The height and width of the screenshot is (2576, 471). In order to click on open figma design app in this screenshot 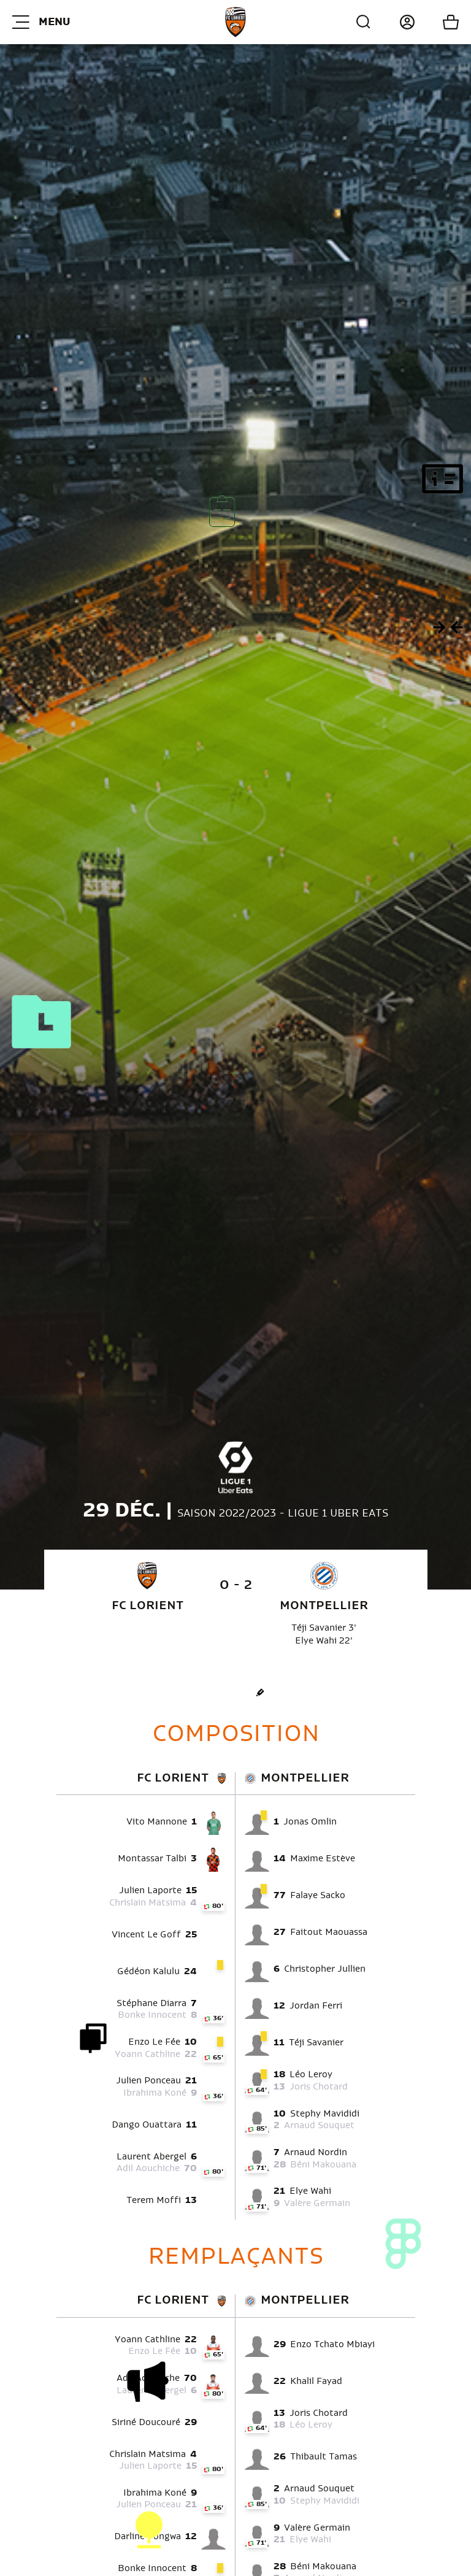, I will do `click(403, 2243)`.